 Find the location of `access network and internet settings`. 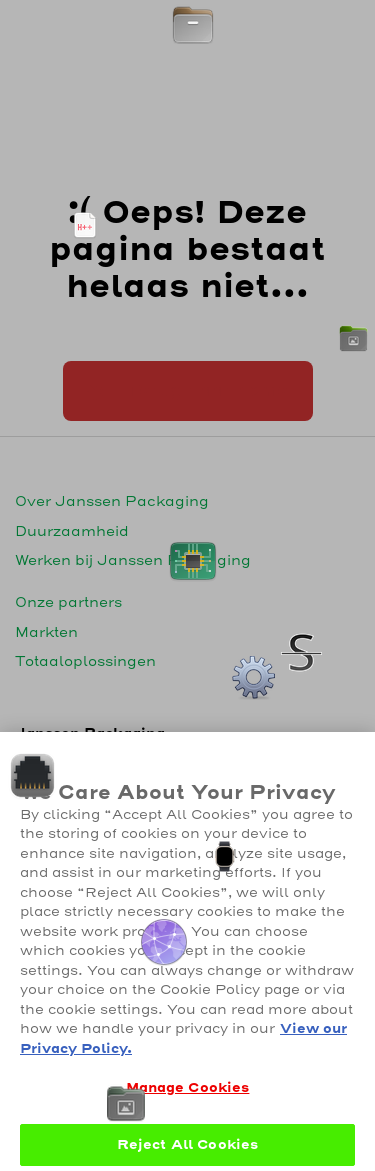

access network and internet settings is located at coordinates (164, 942).